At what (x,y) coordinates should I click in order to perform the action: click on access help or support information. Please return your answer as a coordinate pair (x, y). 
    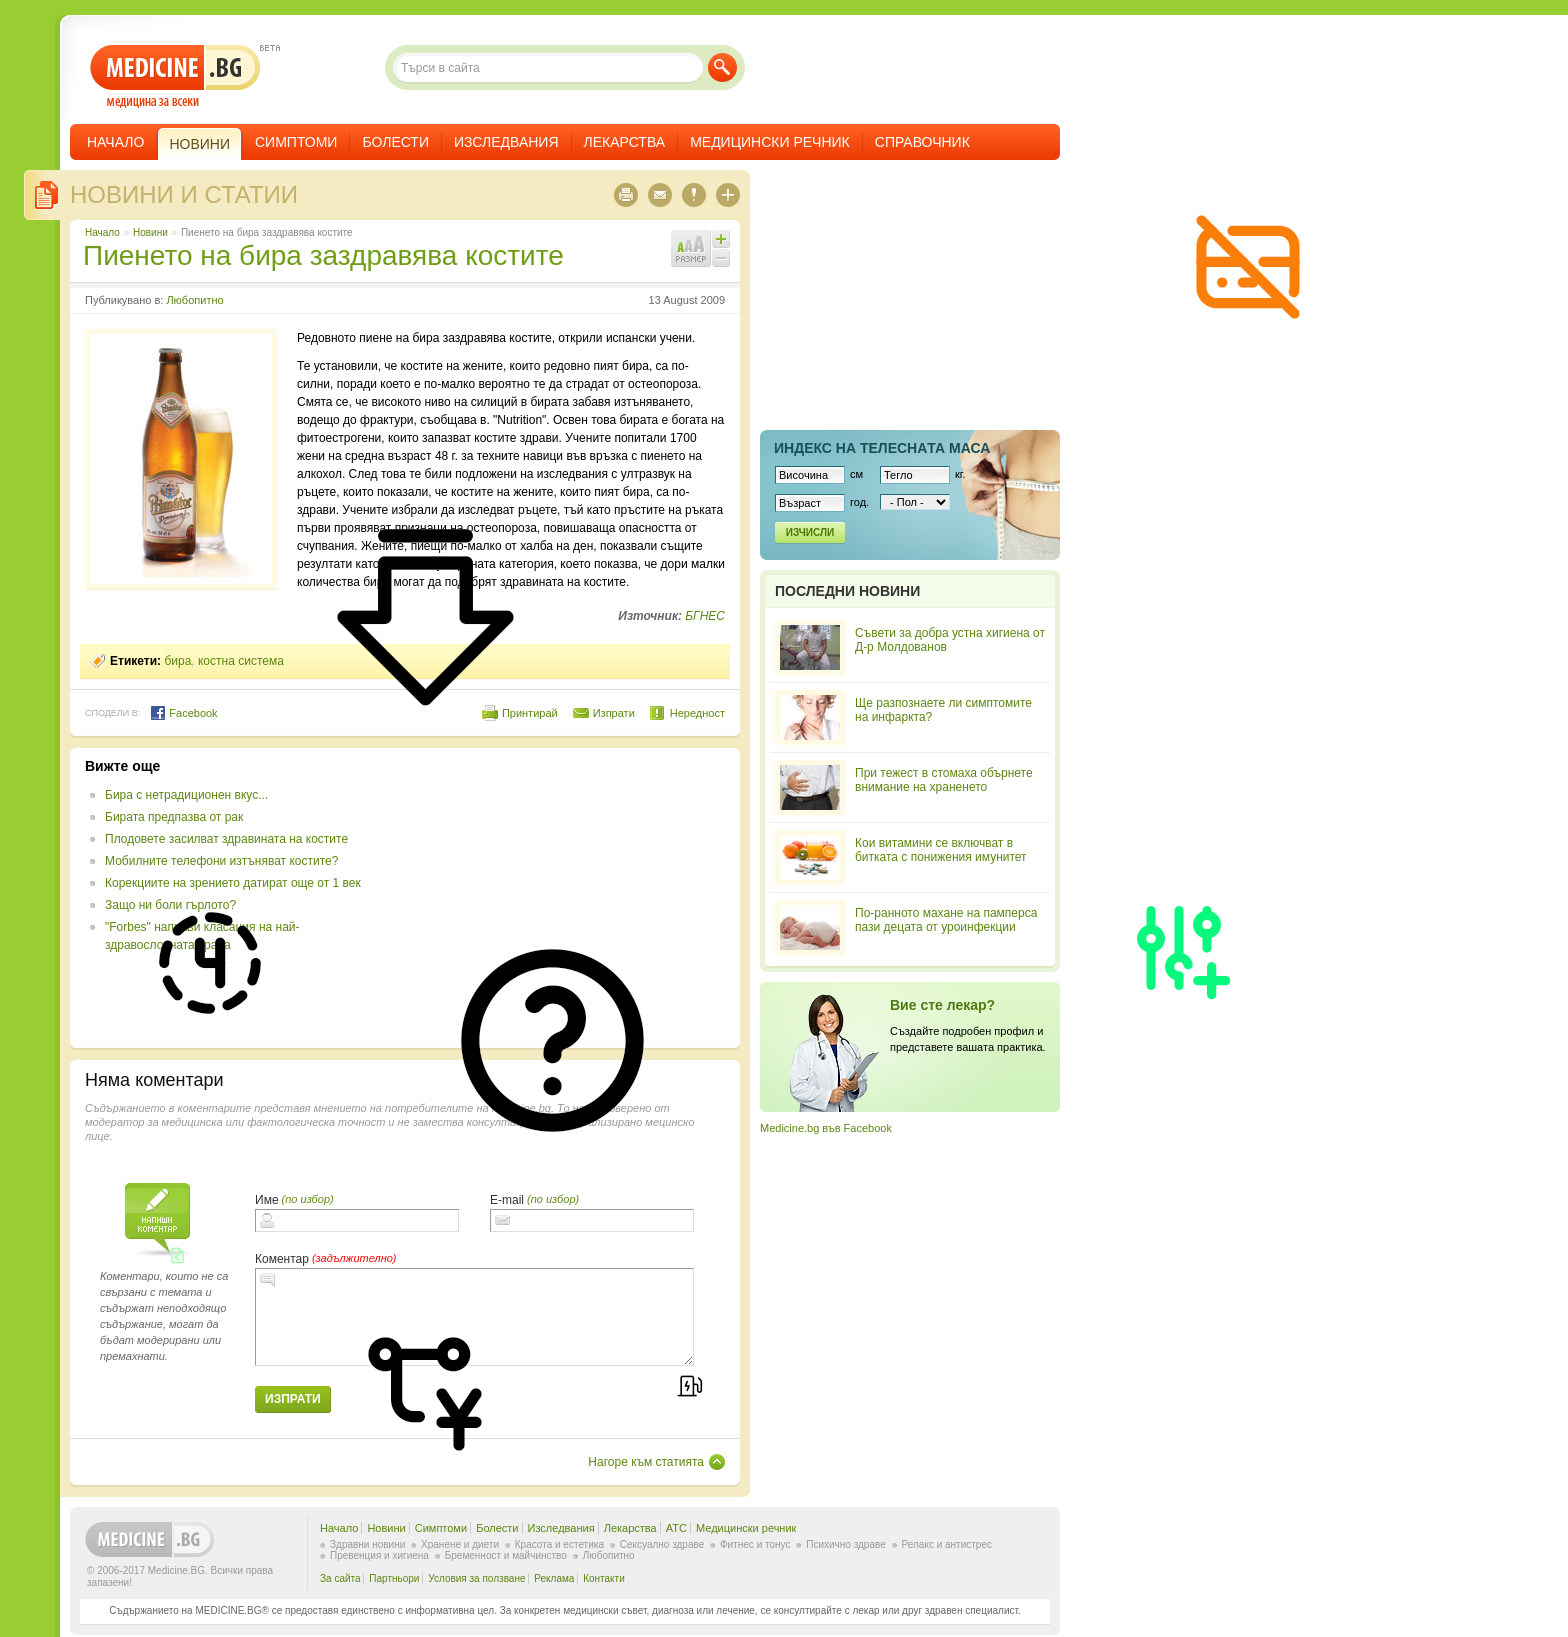
    Looking at the image, I should click on (552, 1040).